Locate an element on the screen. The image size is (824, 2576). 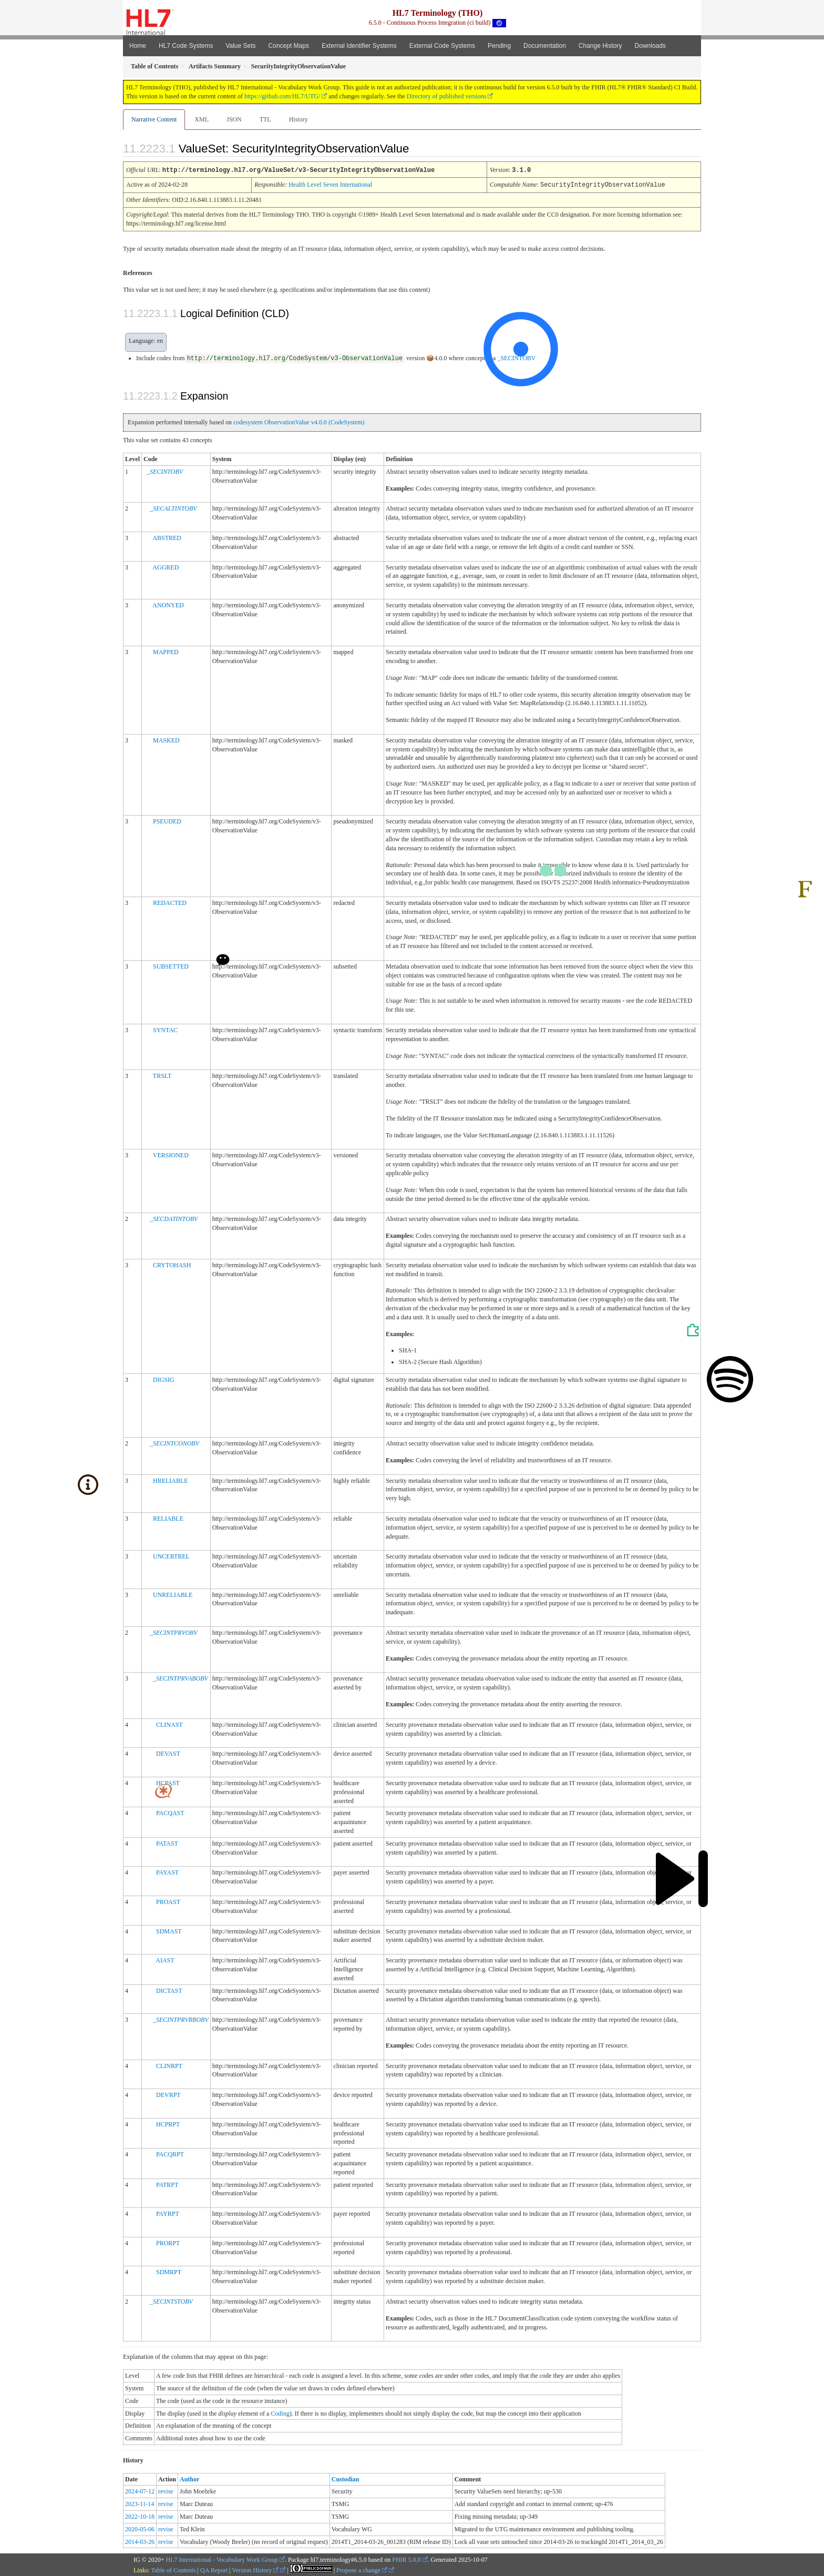
switch to sans-serif font style is located at coordinates (805, 889).